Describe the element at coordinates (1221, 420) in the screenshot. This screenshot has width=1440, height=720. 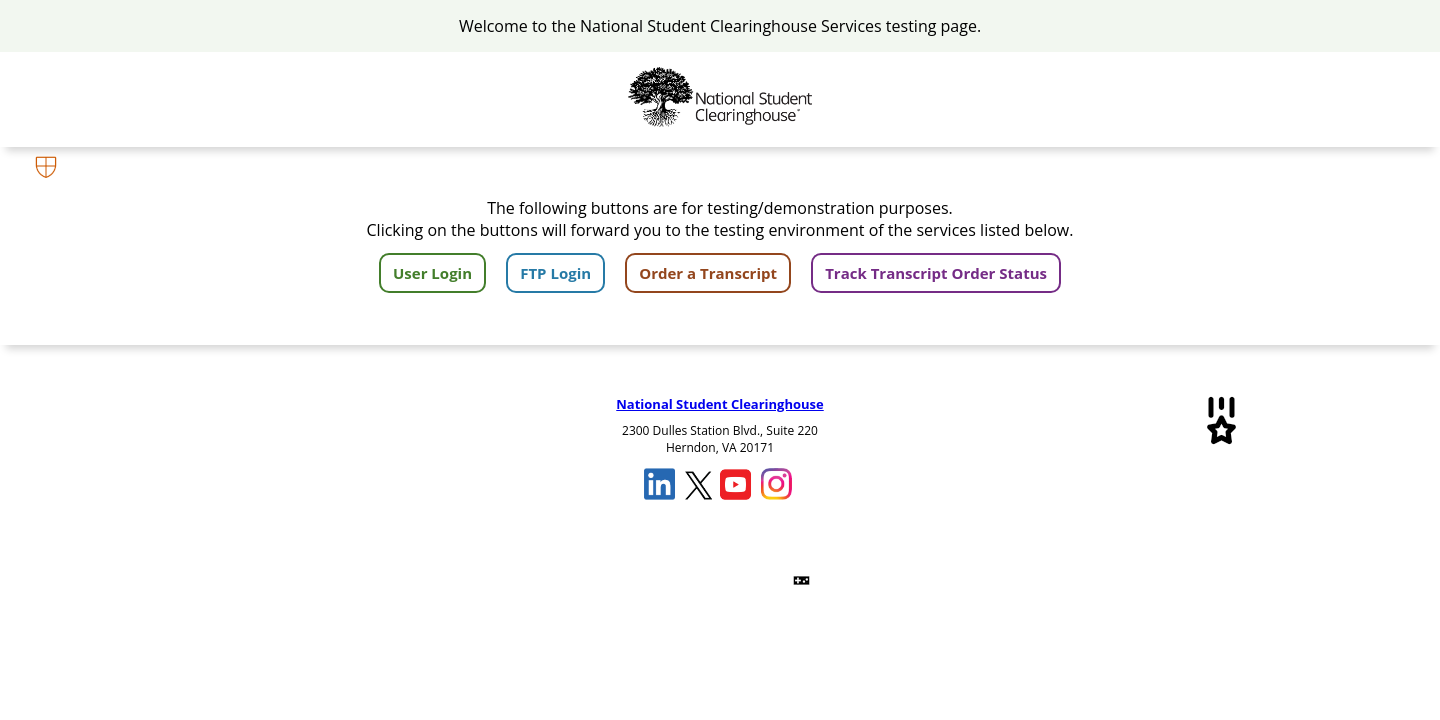
I see `view achievements or awards` at that location.